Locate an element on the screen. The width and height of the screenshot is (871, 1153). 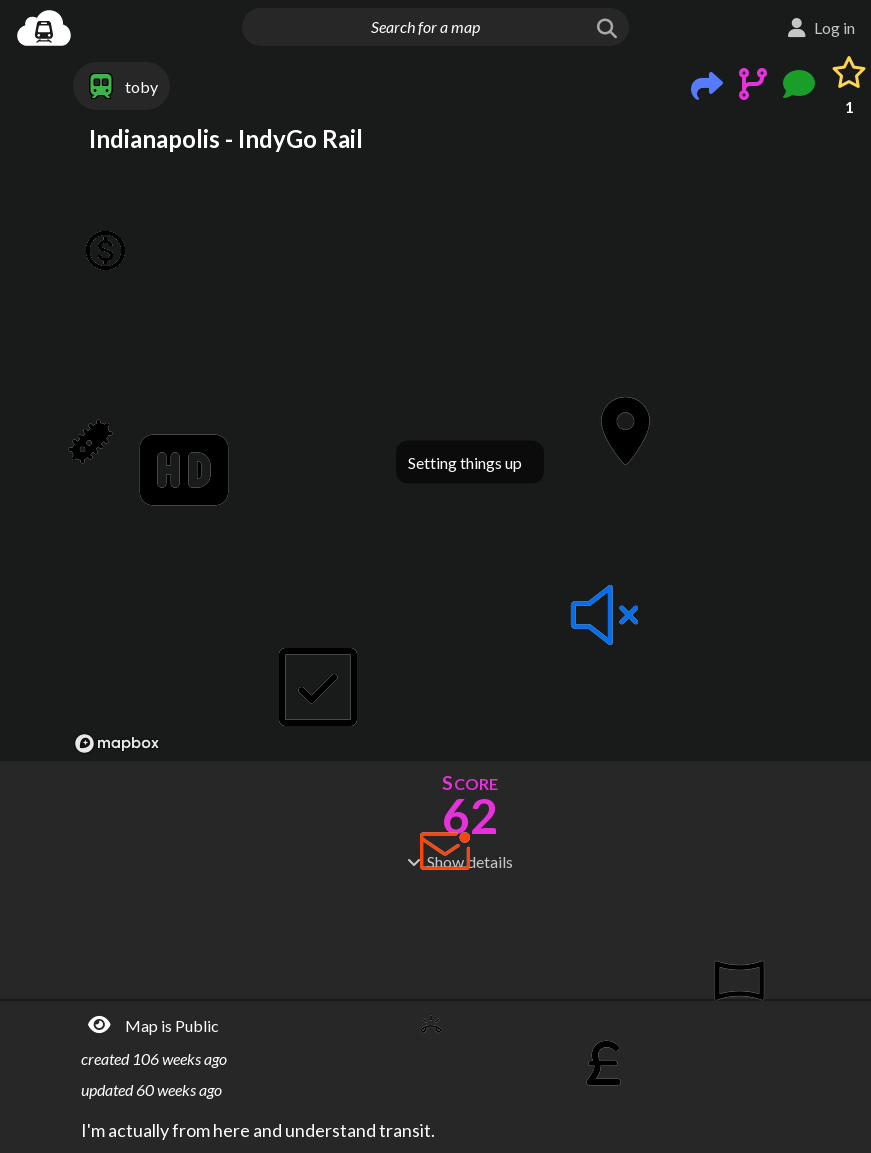
switch to horizontal panorama mode is located at coordinates (739, 980).